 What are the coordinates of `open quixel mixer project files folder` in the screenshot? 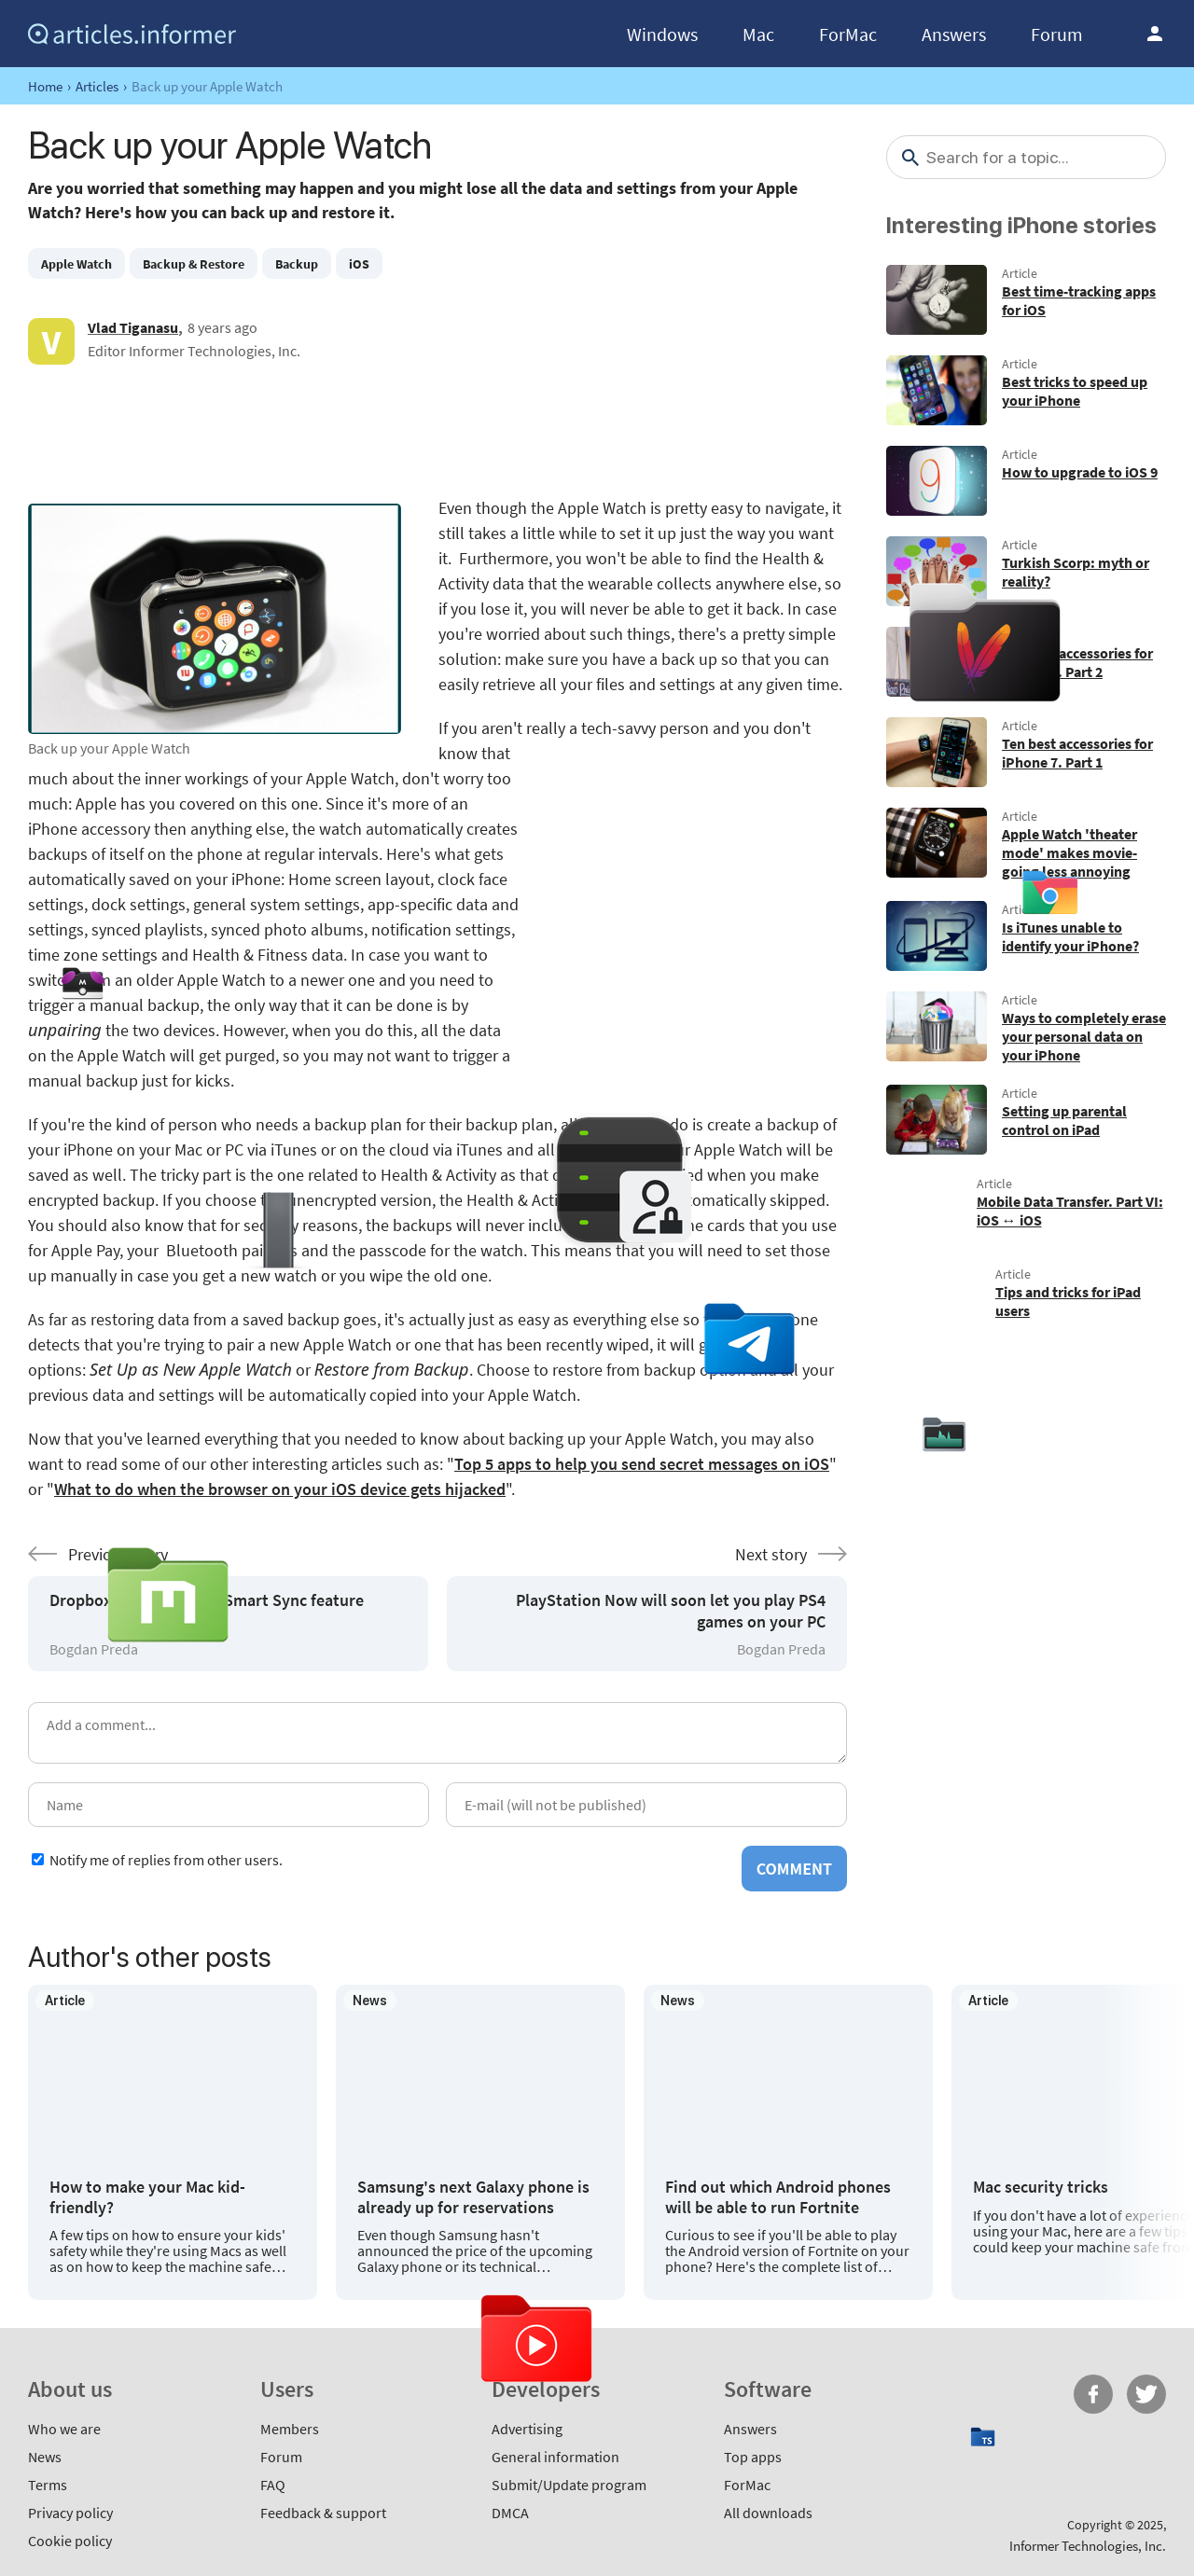 It's located at (167, 1598).